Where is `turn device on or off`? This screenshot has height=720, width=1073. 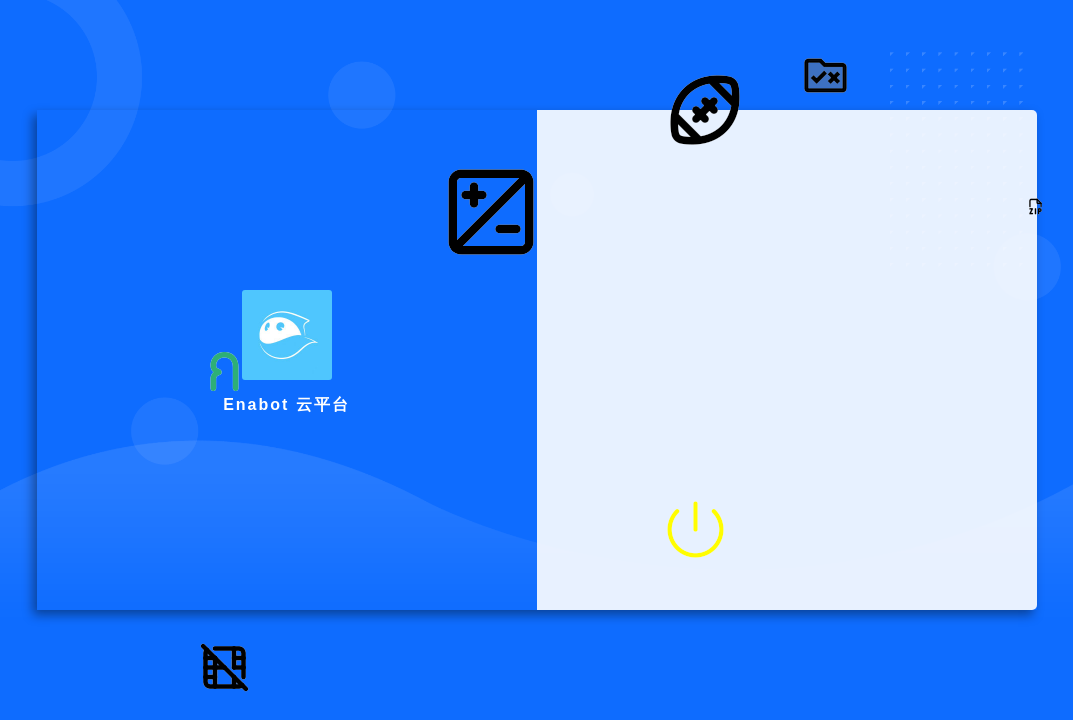
turn device on or off is located at coordinates (695, 529).